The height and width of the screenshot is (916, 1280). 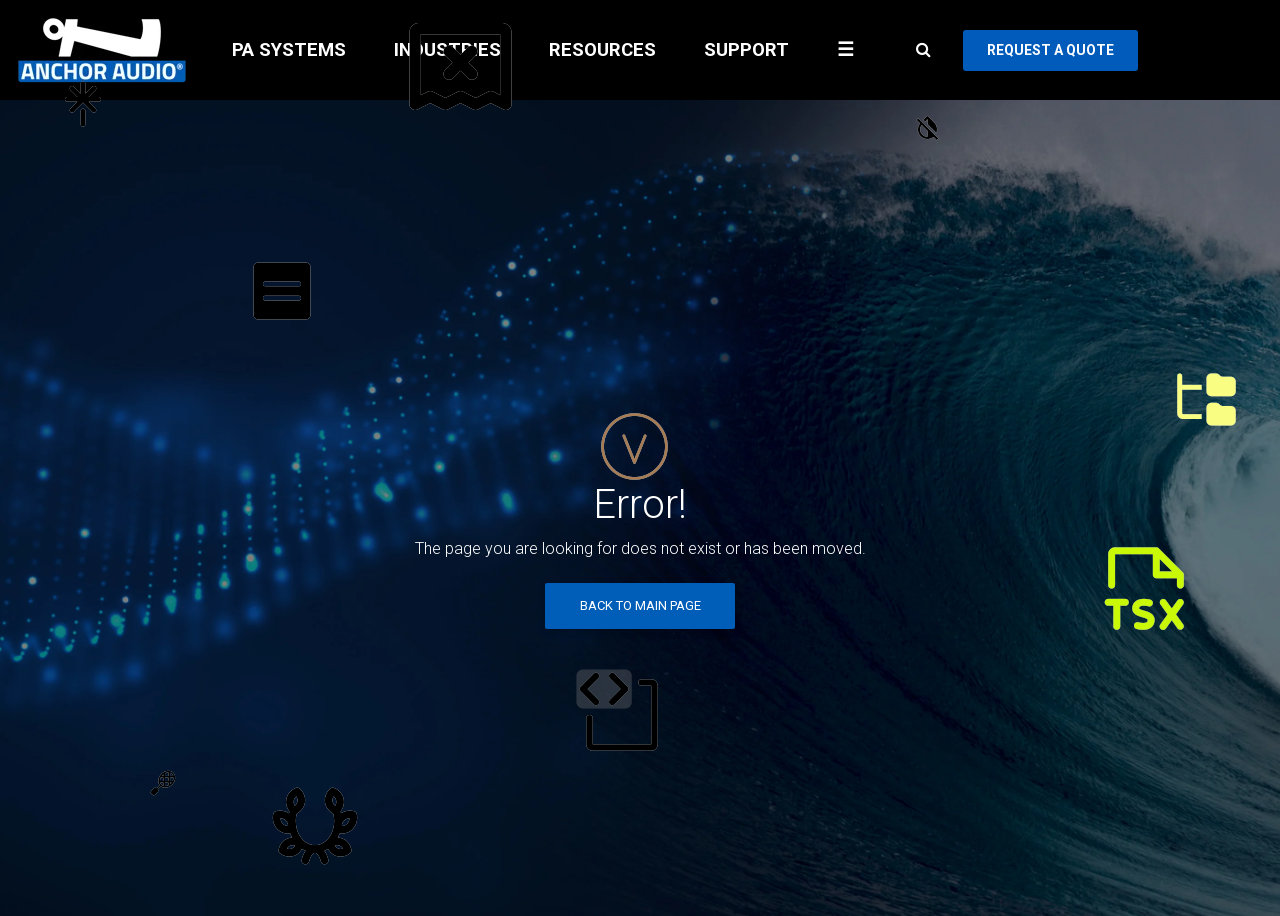 What do you see at coordinates (622, 715) in the screenshot?
I see `insert a code block or snippet` at bounding box center [622, 715].